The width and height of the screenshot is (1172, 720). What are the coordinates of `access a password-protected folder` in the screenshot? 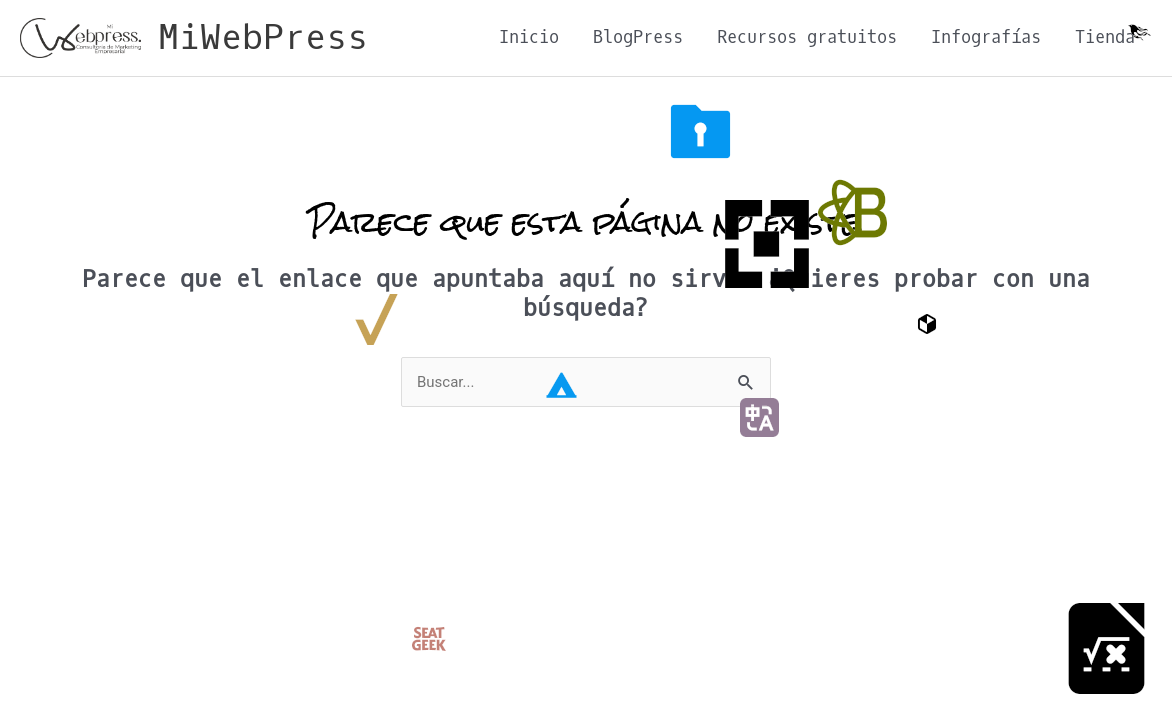 It's located at (700, 131).